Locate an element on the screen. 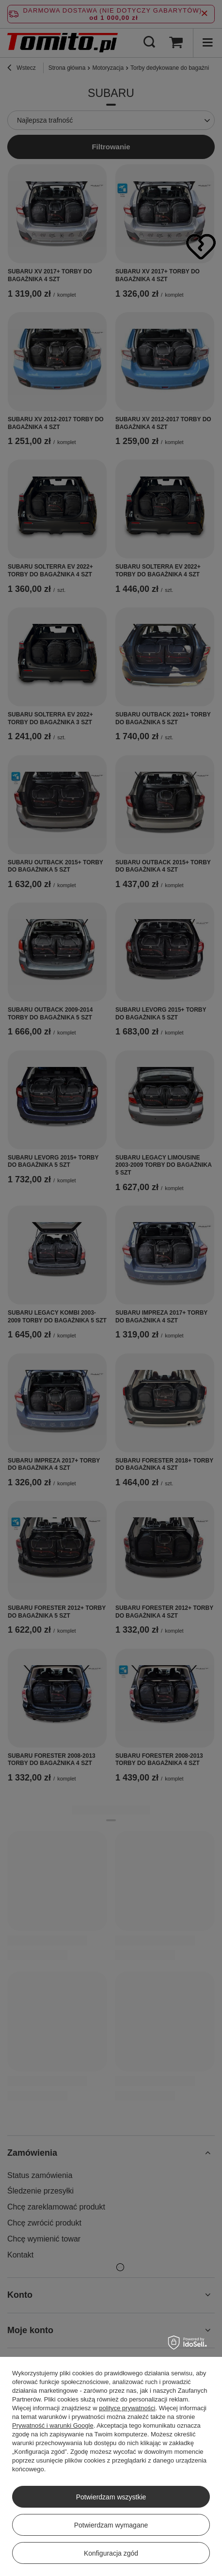  view more options is located at coordinates (120, 2267).